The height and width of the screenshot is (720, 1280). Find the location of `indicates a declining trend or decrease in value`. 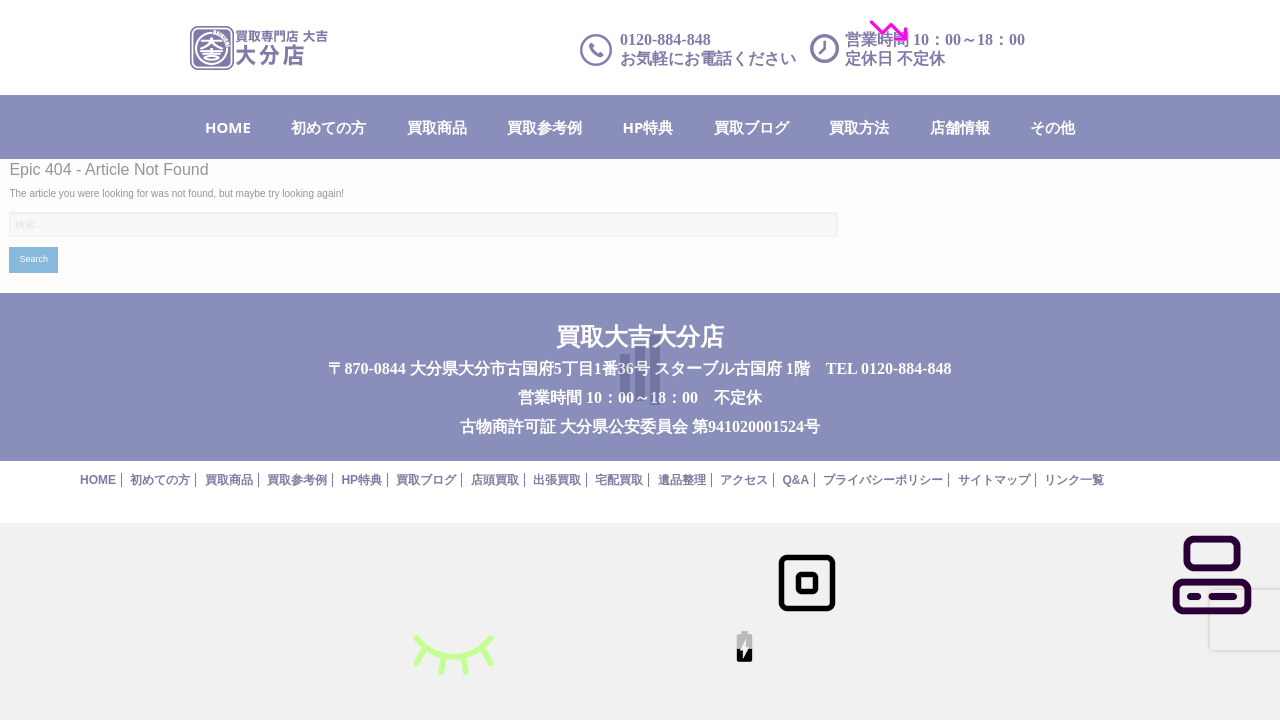

indicates a declining trend or decrease in value is located at coordinates (888, 30).